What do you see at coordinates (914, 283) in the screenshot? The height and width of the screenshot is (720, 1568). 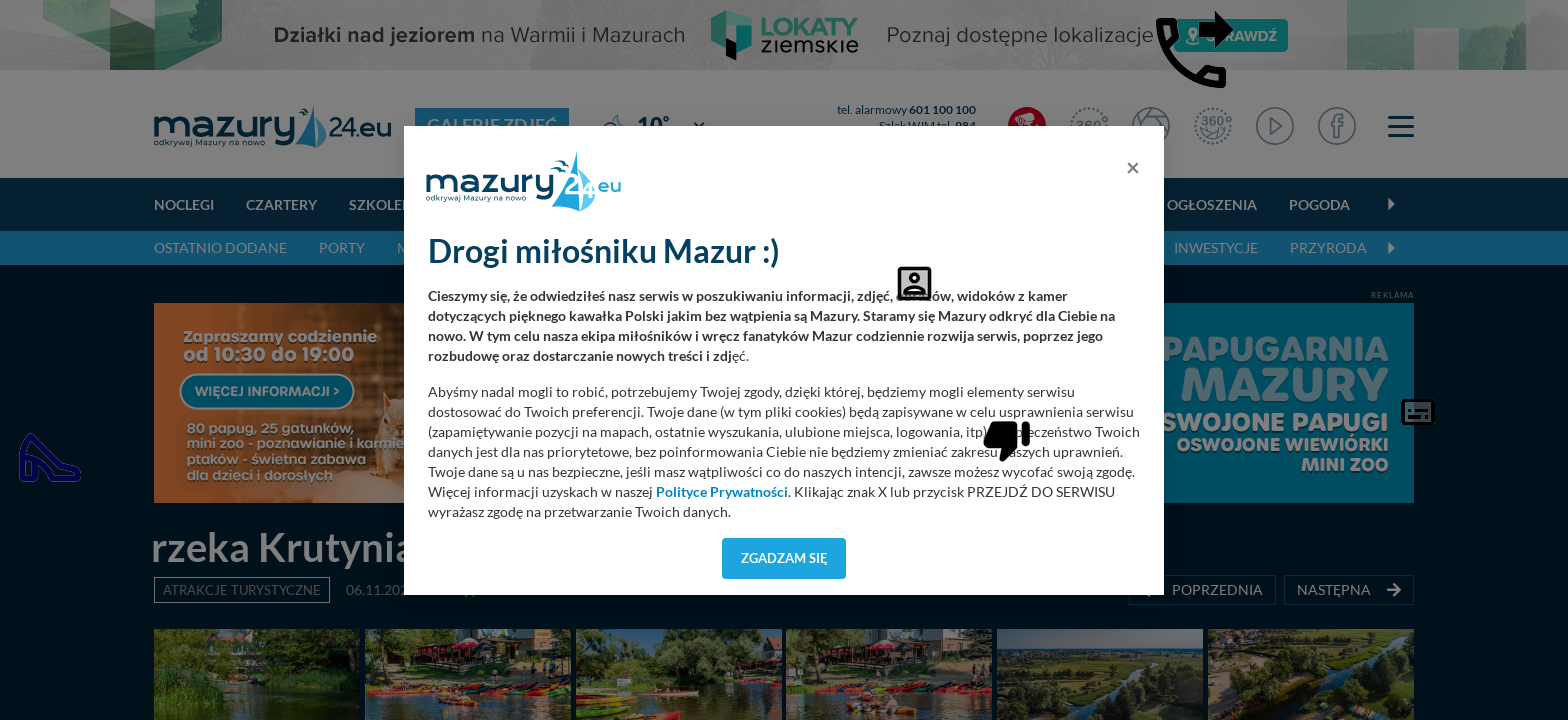 I see `access your account or profile settings` at bounding box center [914, 283].